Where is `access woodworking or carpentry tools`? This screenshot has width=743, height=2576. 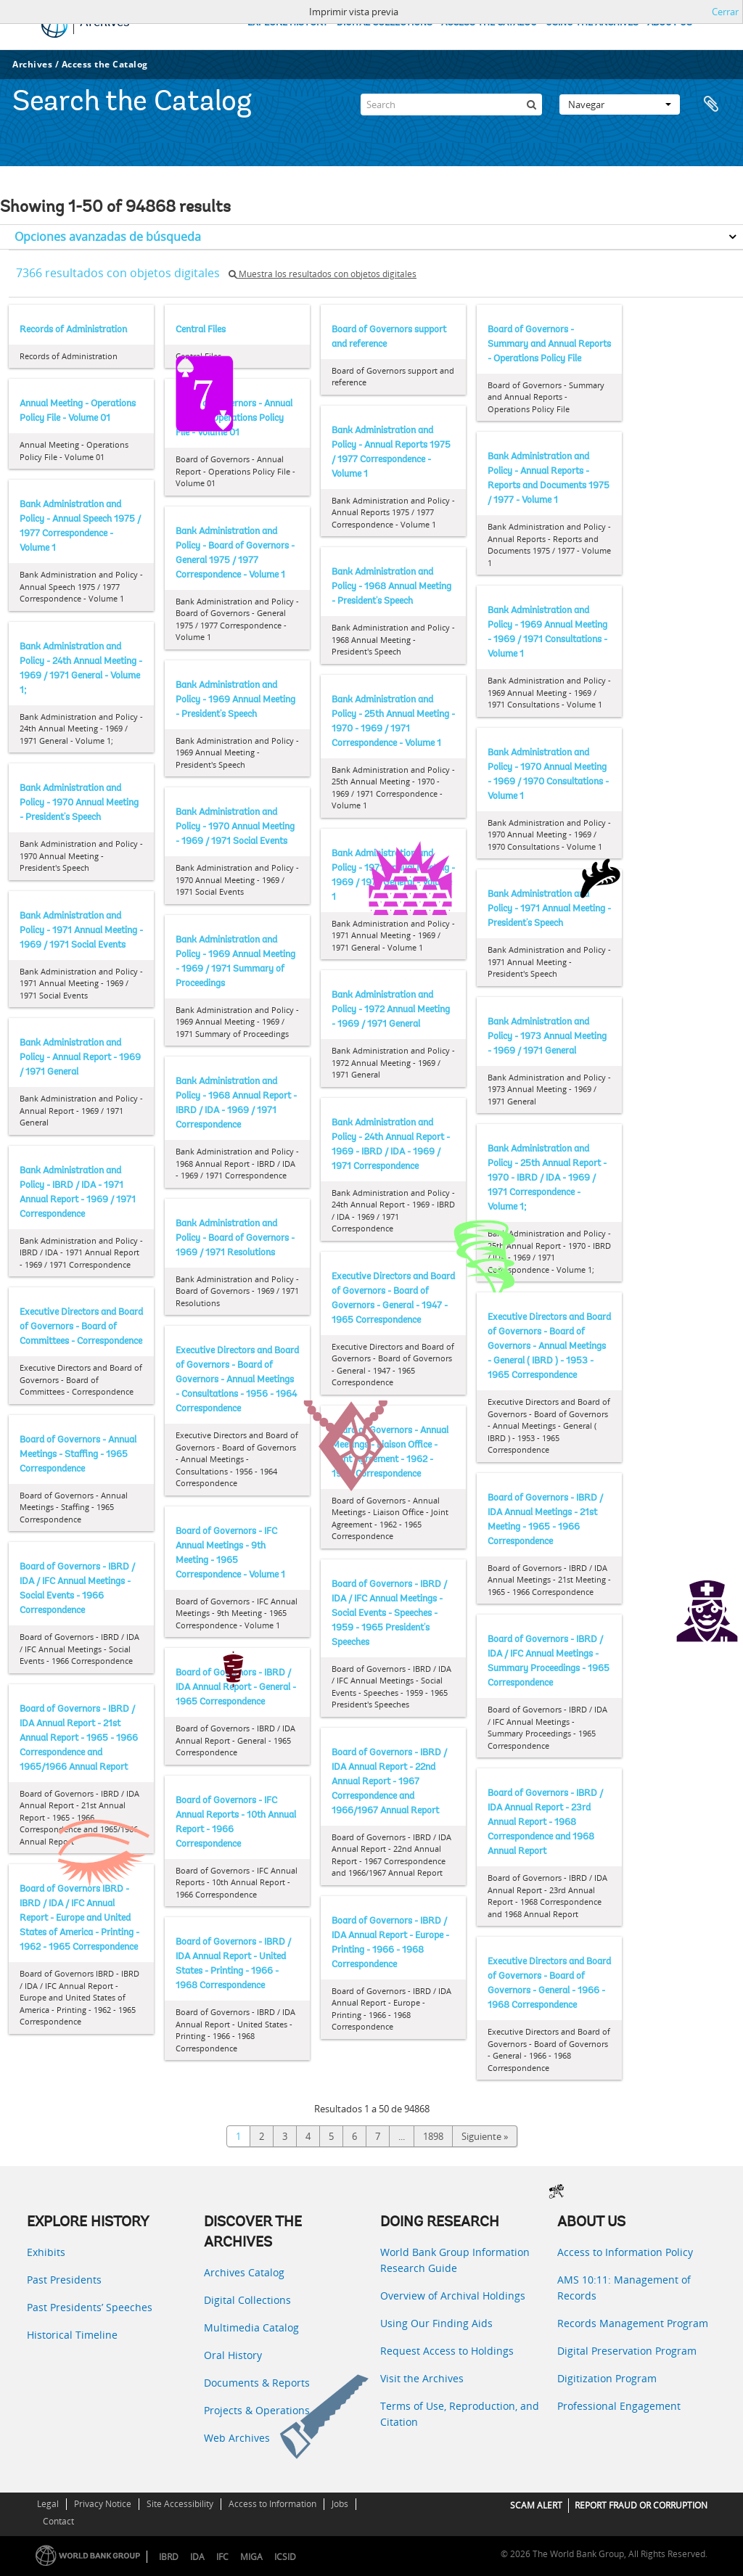
access woodworking or carpentry tools is located at coordinates (324, 2417).